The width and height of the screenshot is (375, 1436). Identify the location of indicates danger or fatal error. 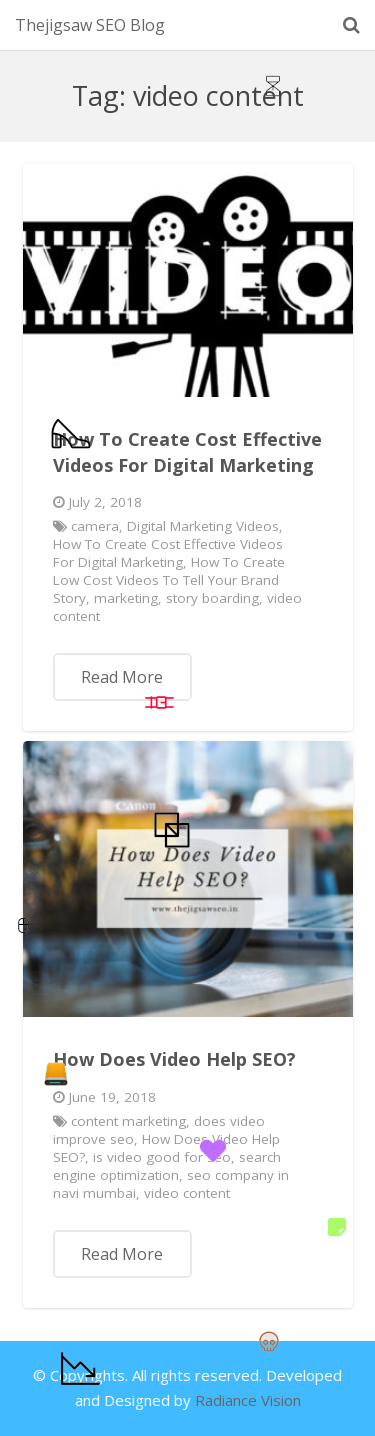
(269, 1342).